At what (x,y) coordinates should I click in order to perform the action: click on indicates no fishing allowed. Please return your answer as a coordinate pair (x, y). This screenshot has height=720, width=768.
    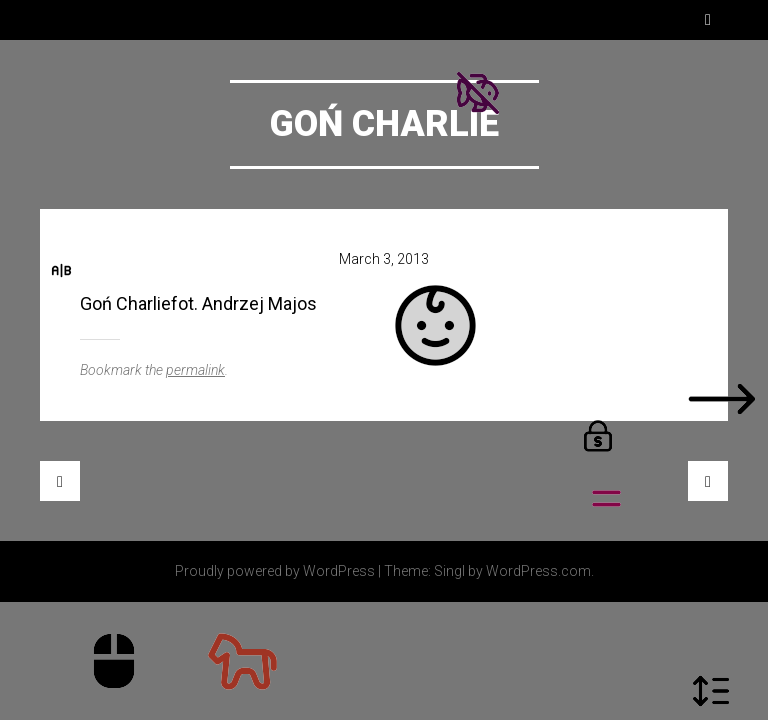
    Looking at the image, I should click on (478, 93).